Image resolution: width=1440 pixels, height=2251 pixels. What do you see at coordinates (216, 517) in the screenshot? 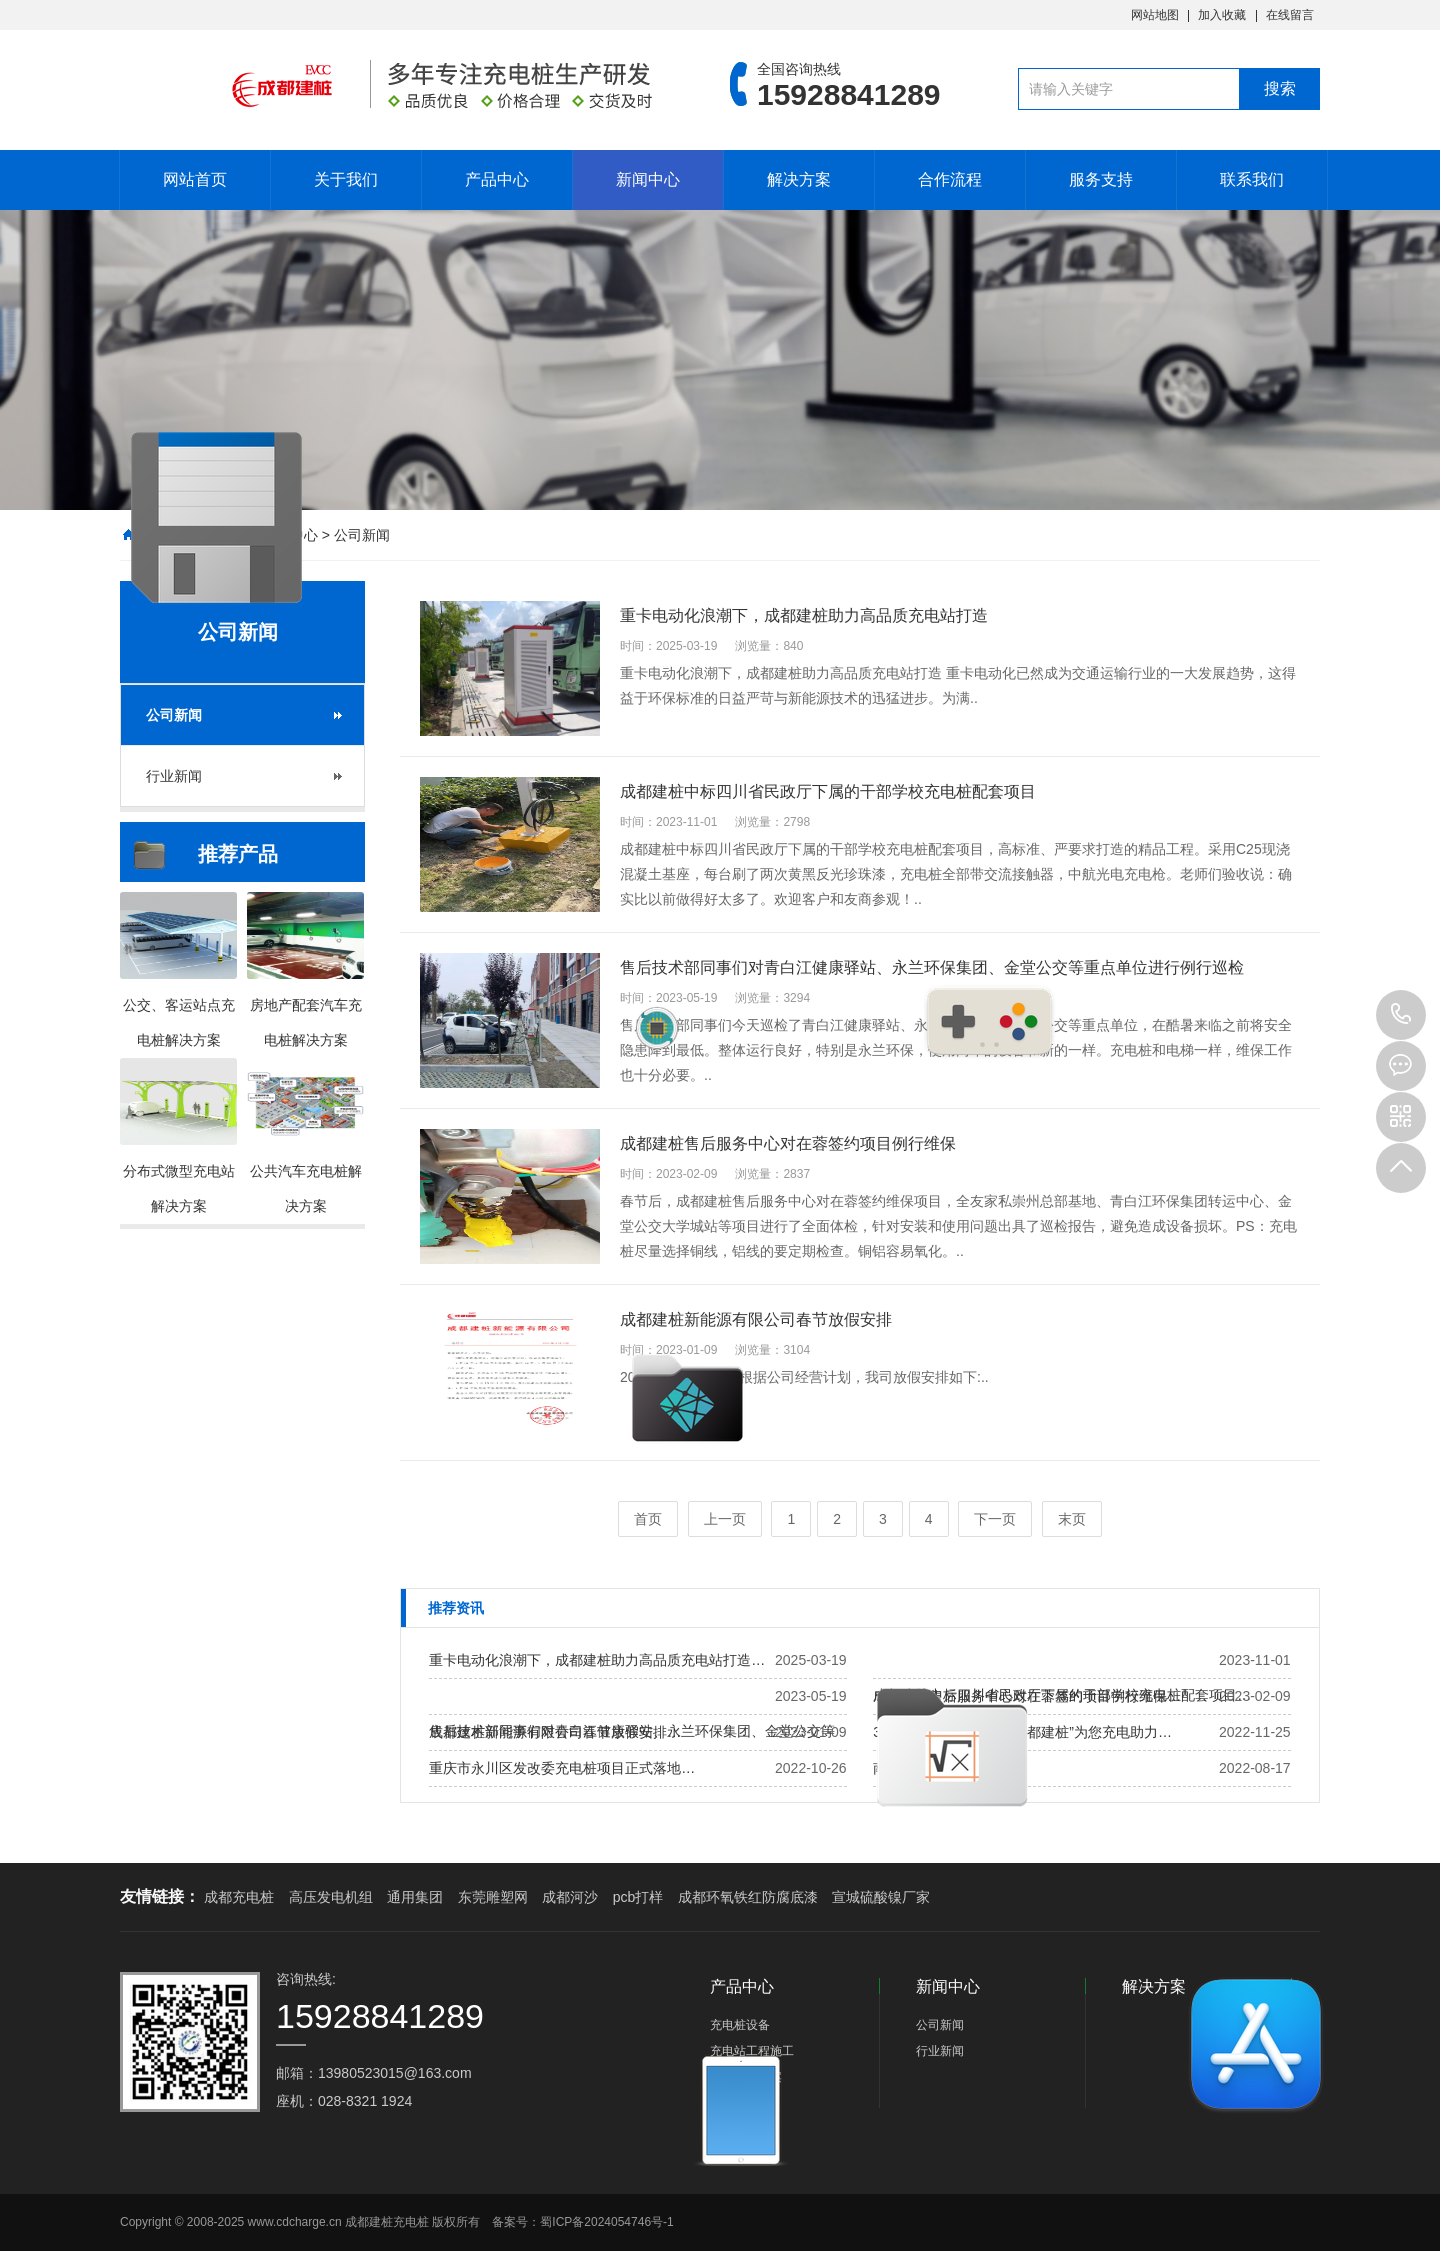
I see `save the current file or document` at bounding box center [216, 517].